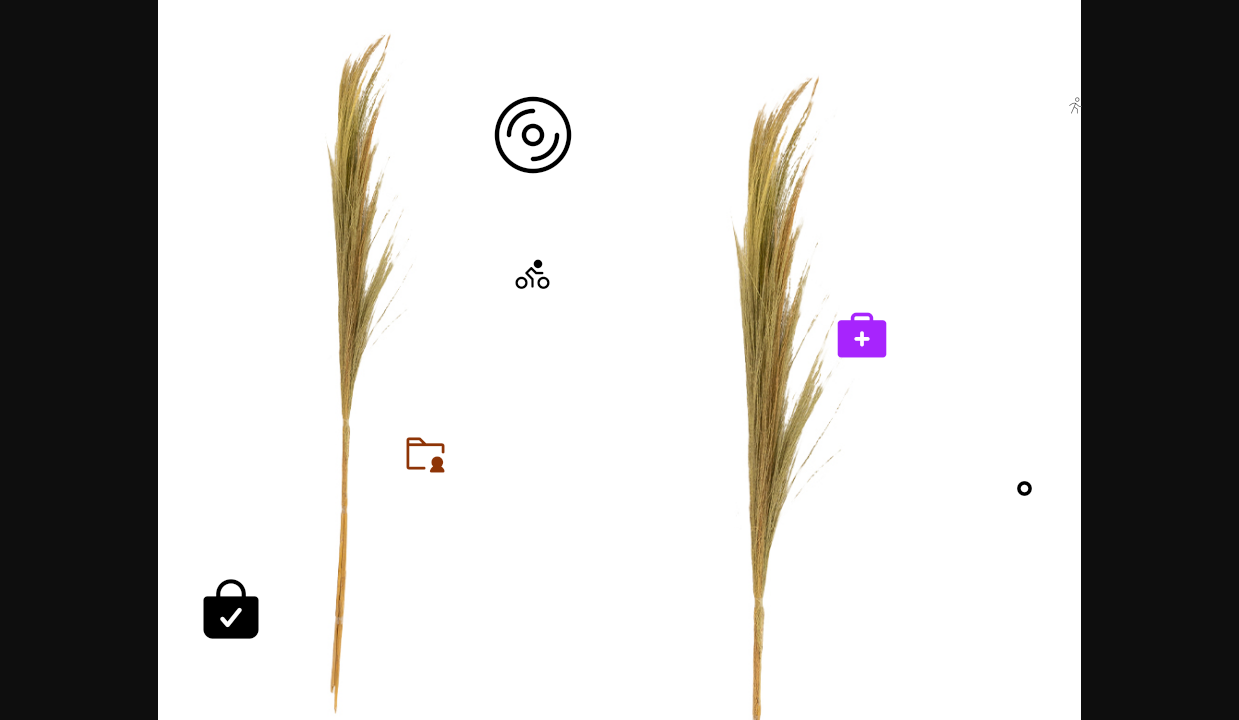 This screenshot has width=1239, height=720. Describe the element at coordinates (1024, 488) in the screenshot. I see `unselected radio button option` at that location.